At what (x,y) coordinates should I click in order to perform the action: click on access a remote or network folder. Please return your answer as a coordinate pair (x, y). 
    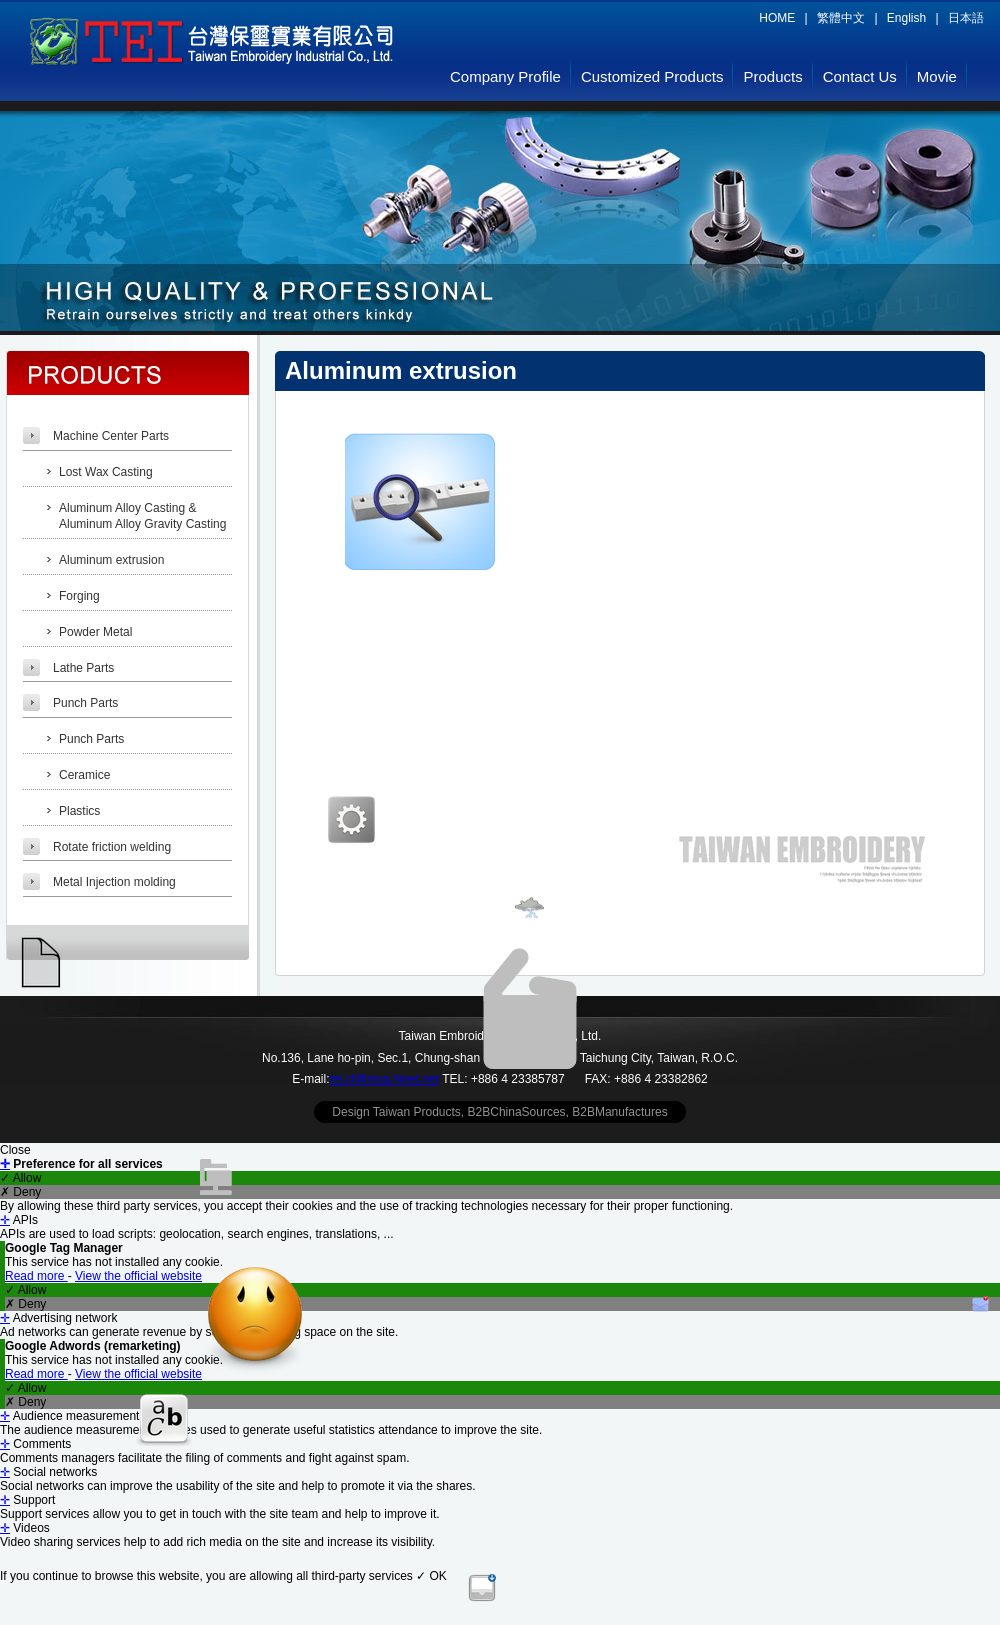
    Looking at the image, I should click on (218, 1177).